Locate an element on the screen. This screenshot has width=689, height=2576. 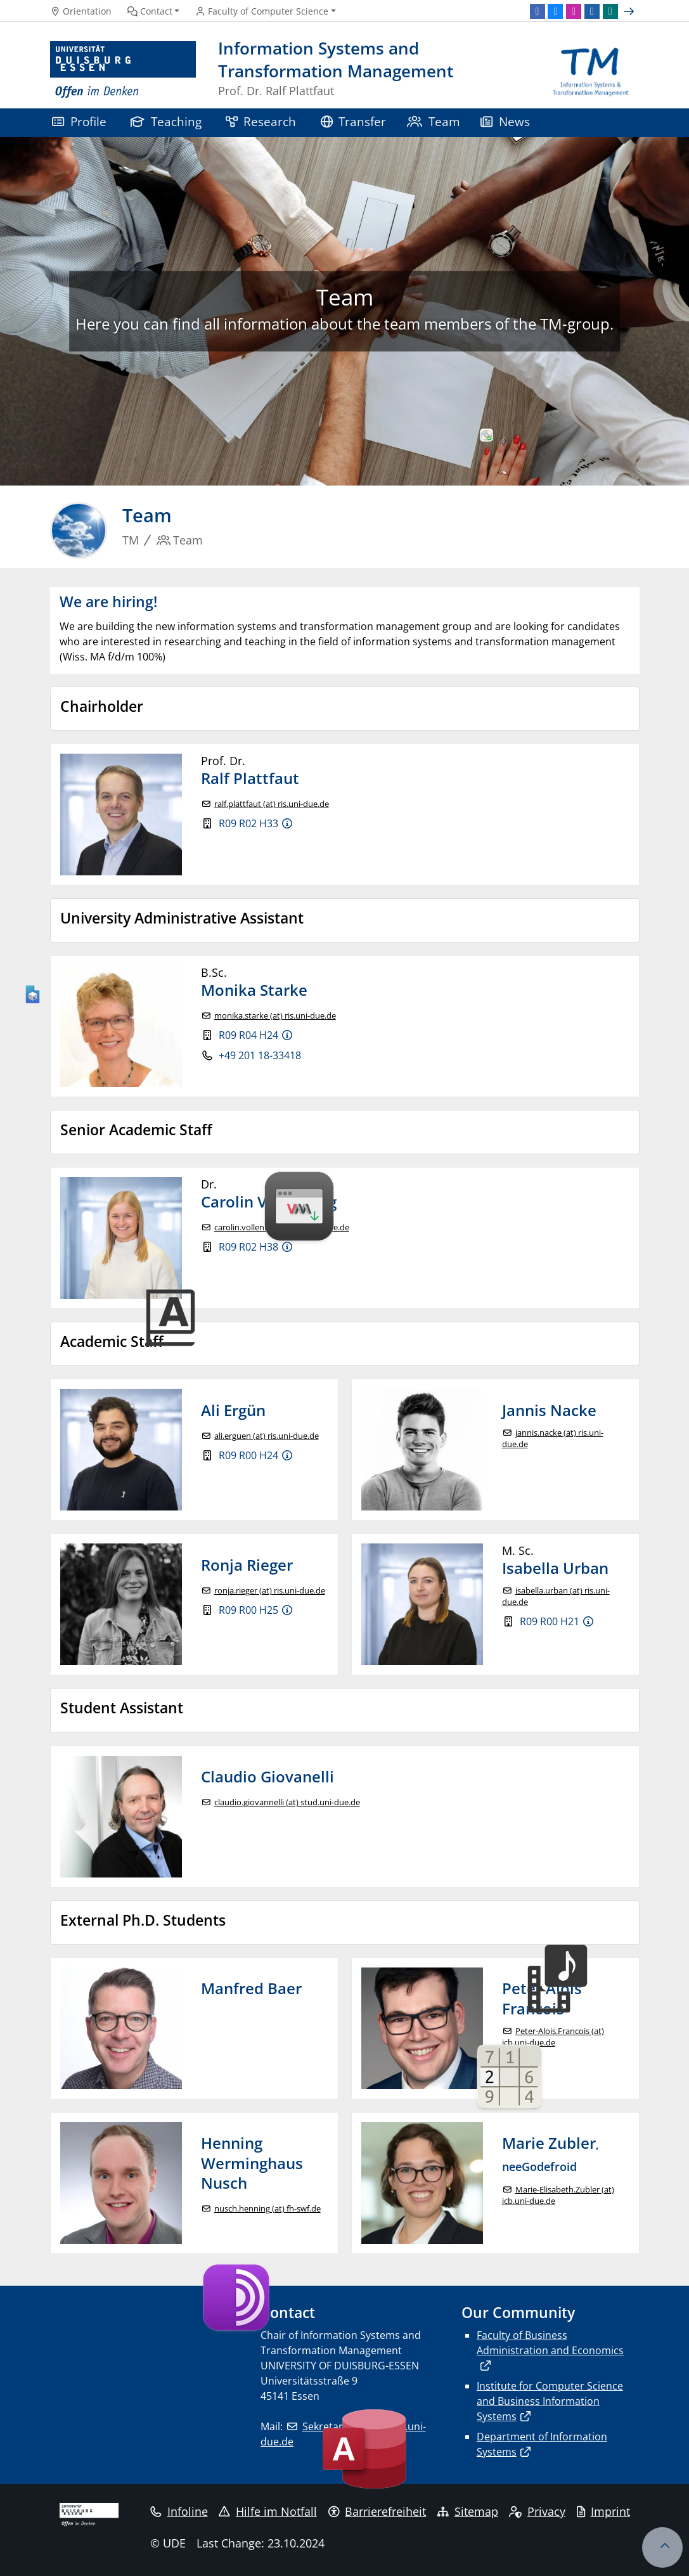
access multimedia applications is located at coordinates (557, 1978).